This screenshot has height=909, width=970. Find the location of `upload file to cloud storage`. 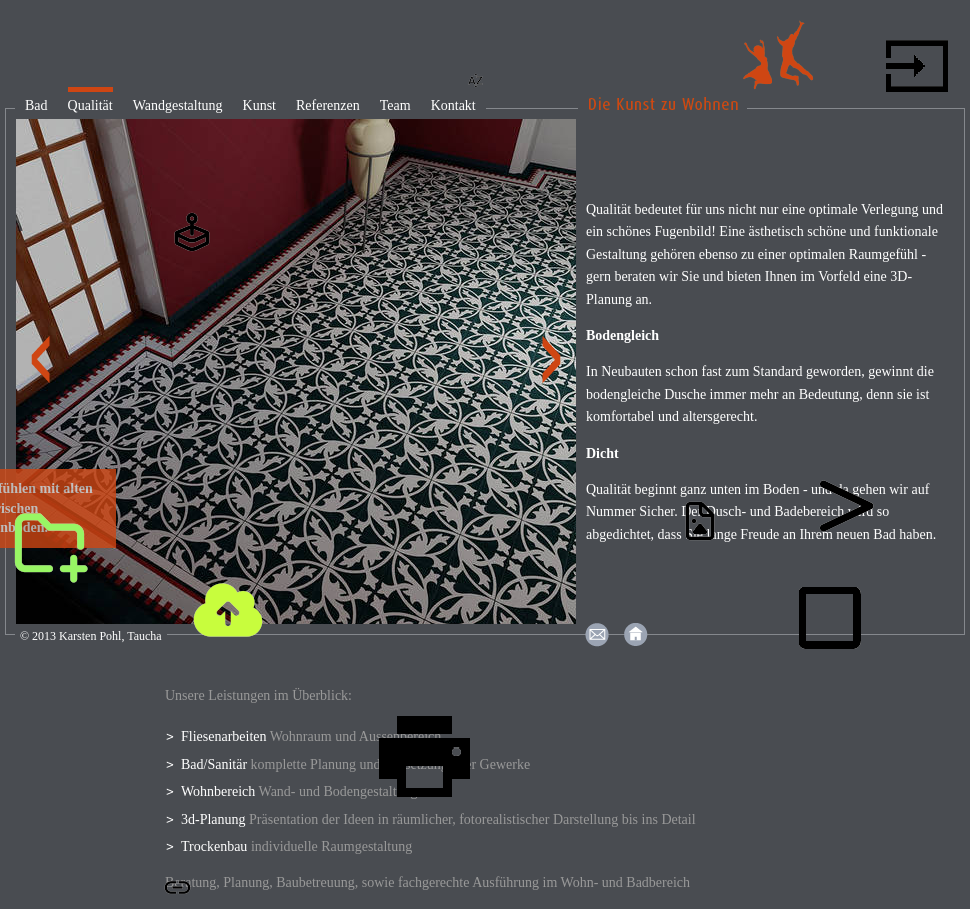

upload file to cloud storage is located at coordinates (228, 610).